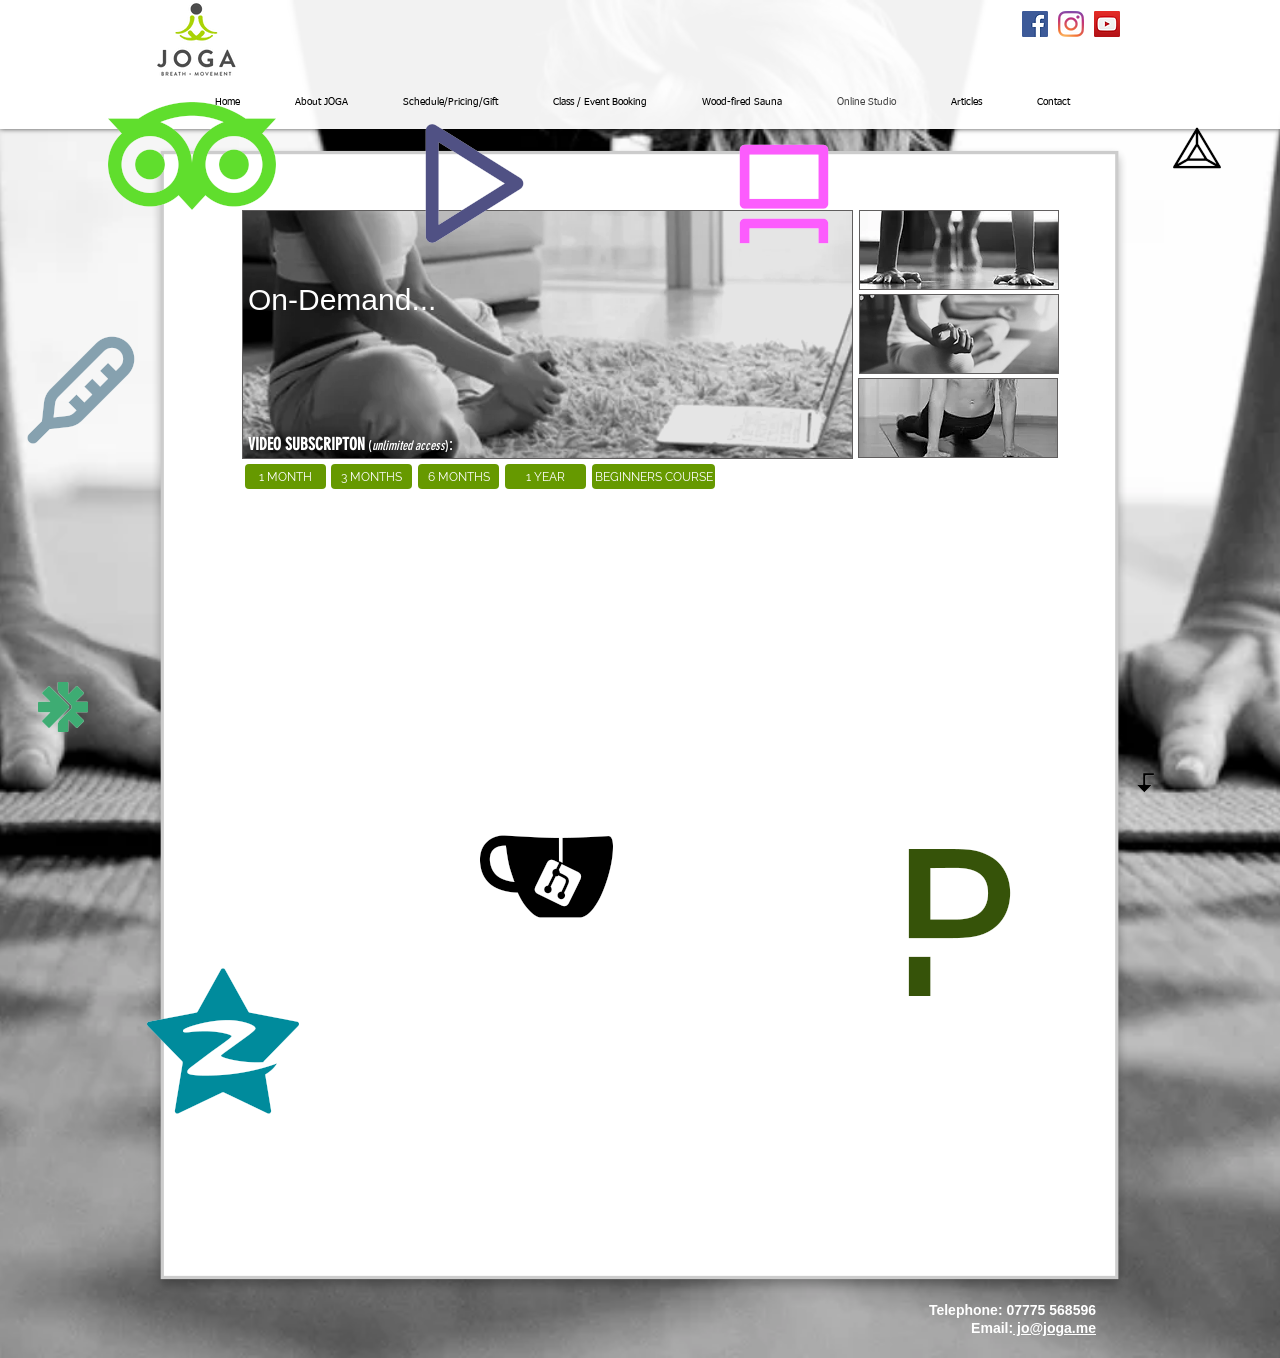  I want to click on open Qzone social network, so click(223, 1041).